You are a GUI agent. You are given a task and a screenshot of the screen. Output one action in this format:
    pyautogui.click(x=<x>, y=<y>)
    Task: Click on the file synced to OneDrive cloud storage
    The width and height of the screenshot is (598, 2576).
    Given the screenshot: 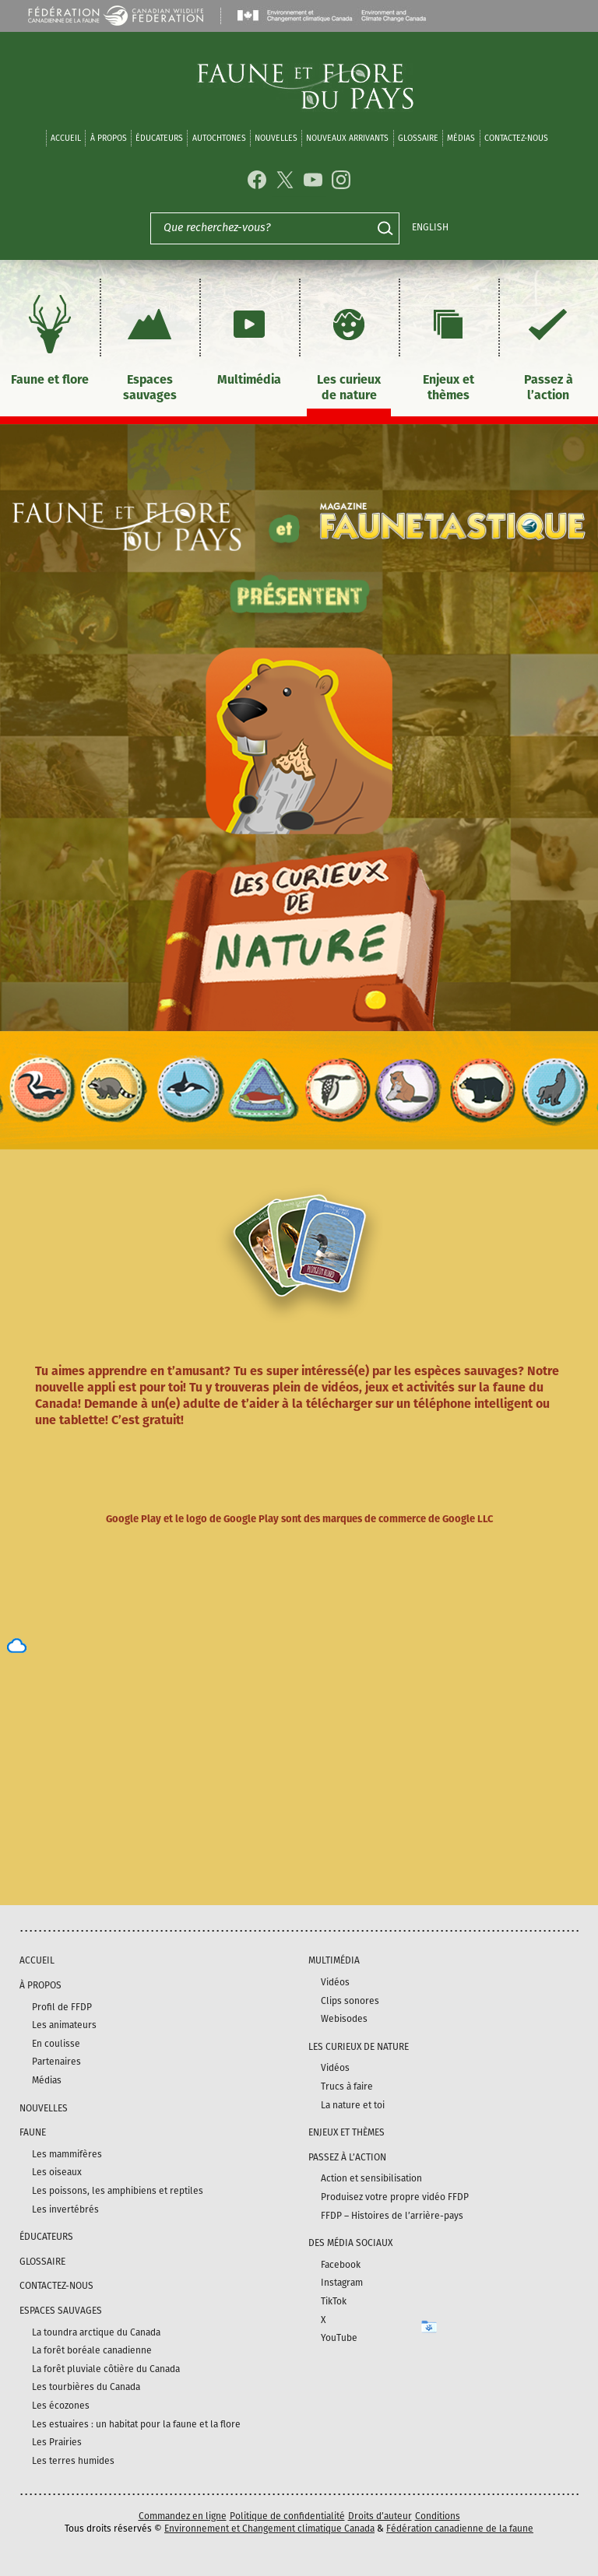 What is the action you would take?
    pyautogui.click(x=16, y=1646)
    